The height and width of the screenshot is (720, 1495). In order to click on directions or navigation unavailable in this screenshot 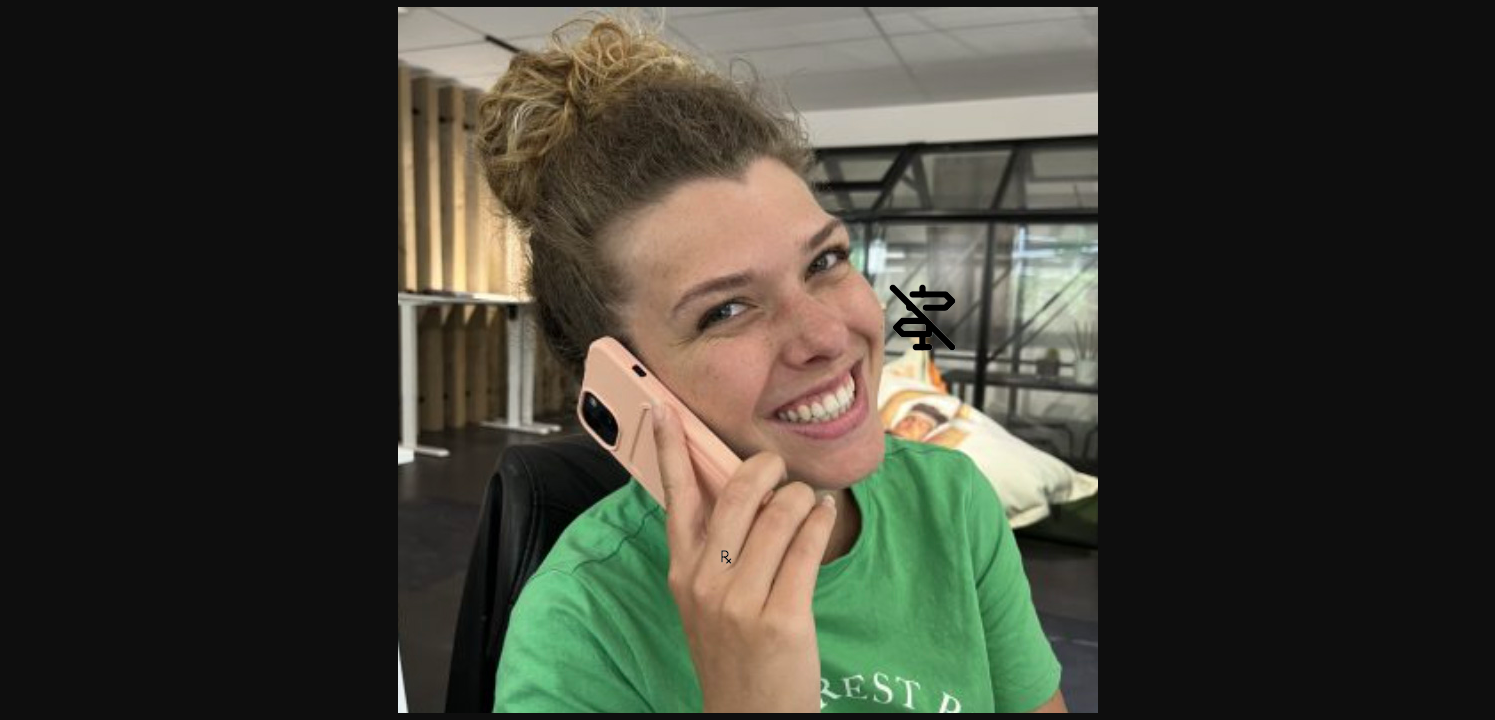, I will do `click(922, 317)`.